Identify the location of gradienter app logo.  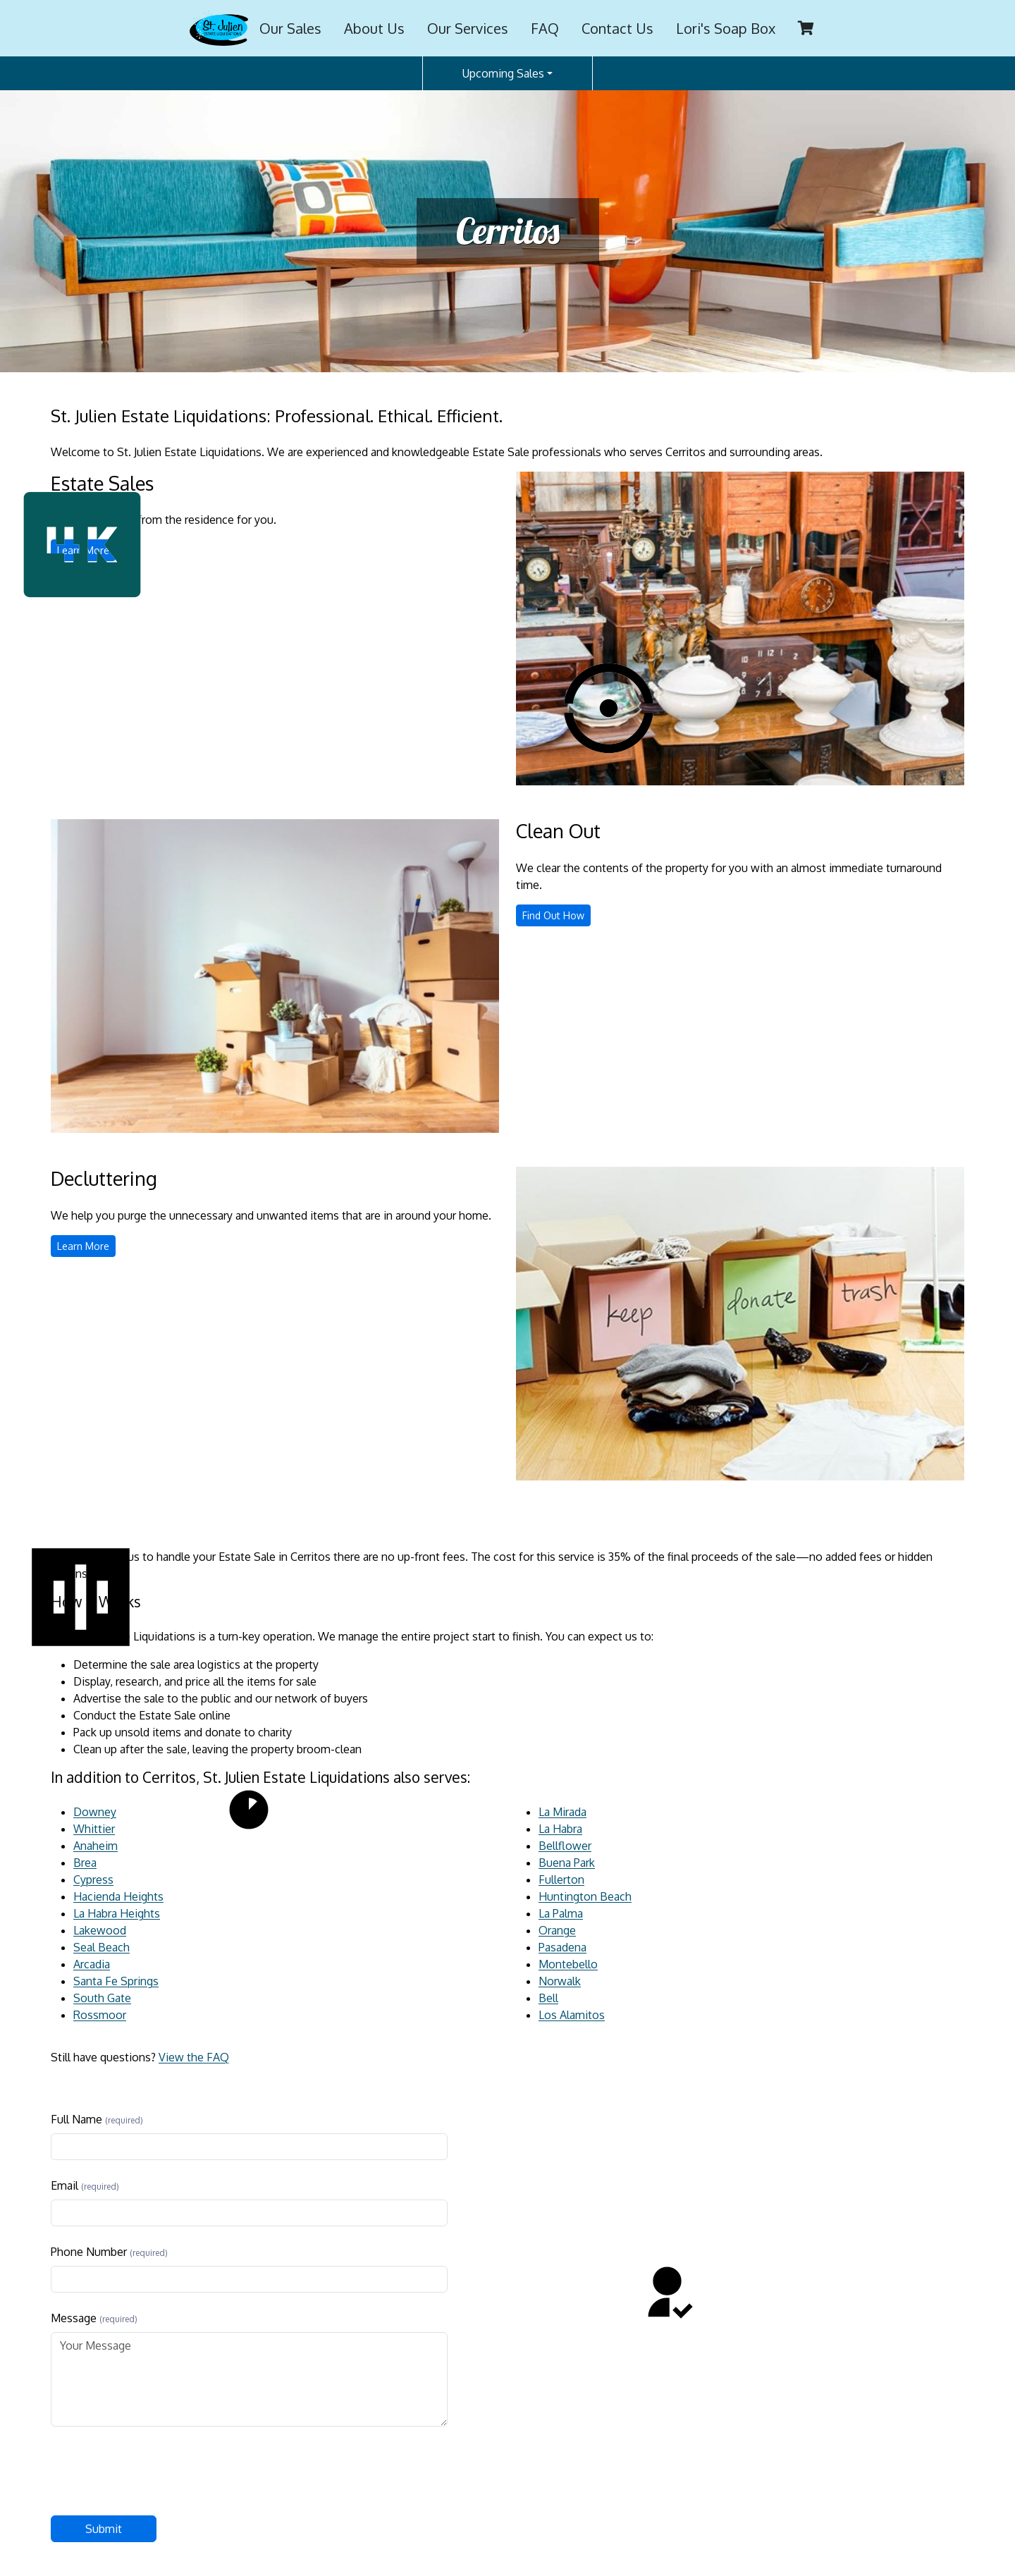
(608, 708).